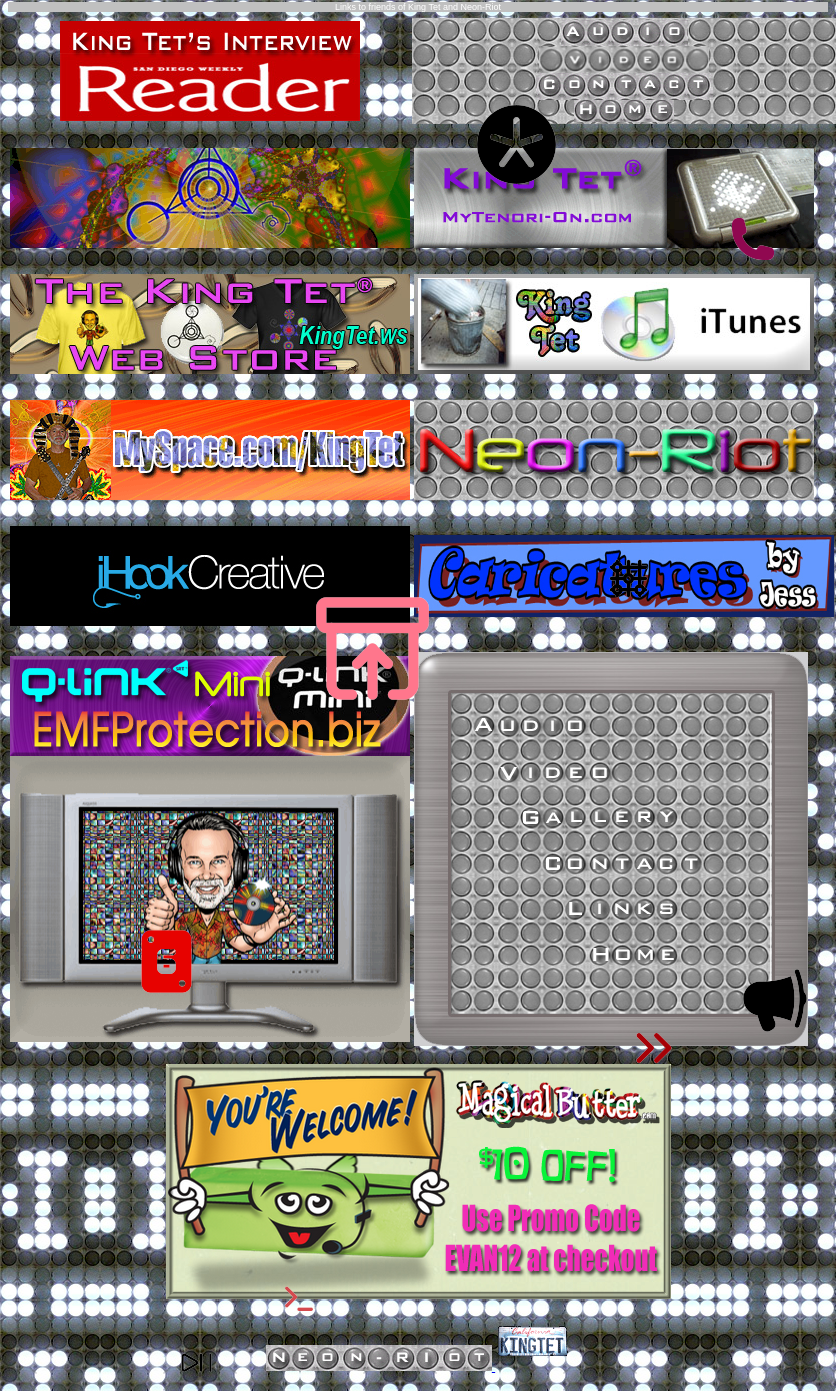  I want to click on restore item from archive, so click(372, 648).